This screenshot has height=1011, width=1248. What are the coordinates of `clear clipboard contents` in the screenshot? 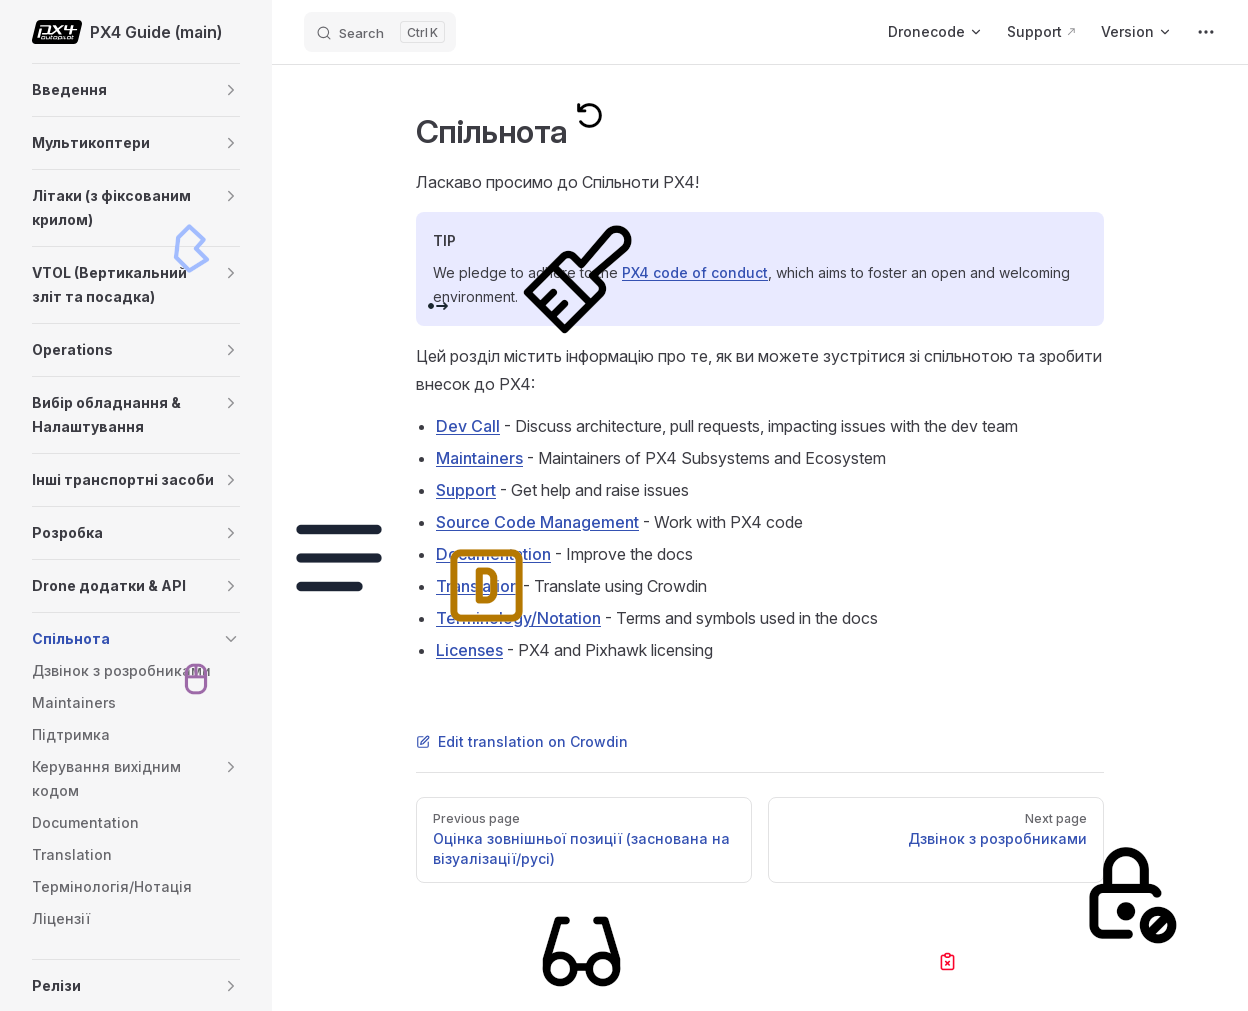 It's located at (947, 961).